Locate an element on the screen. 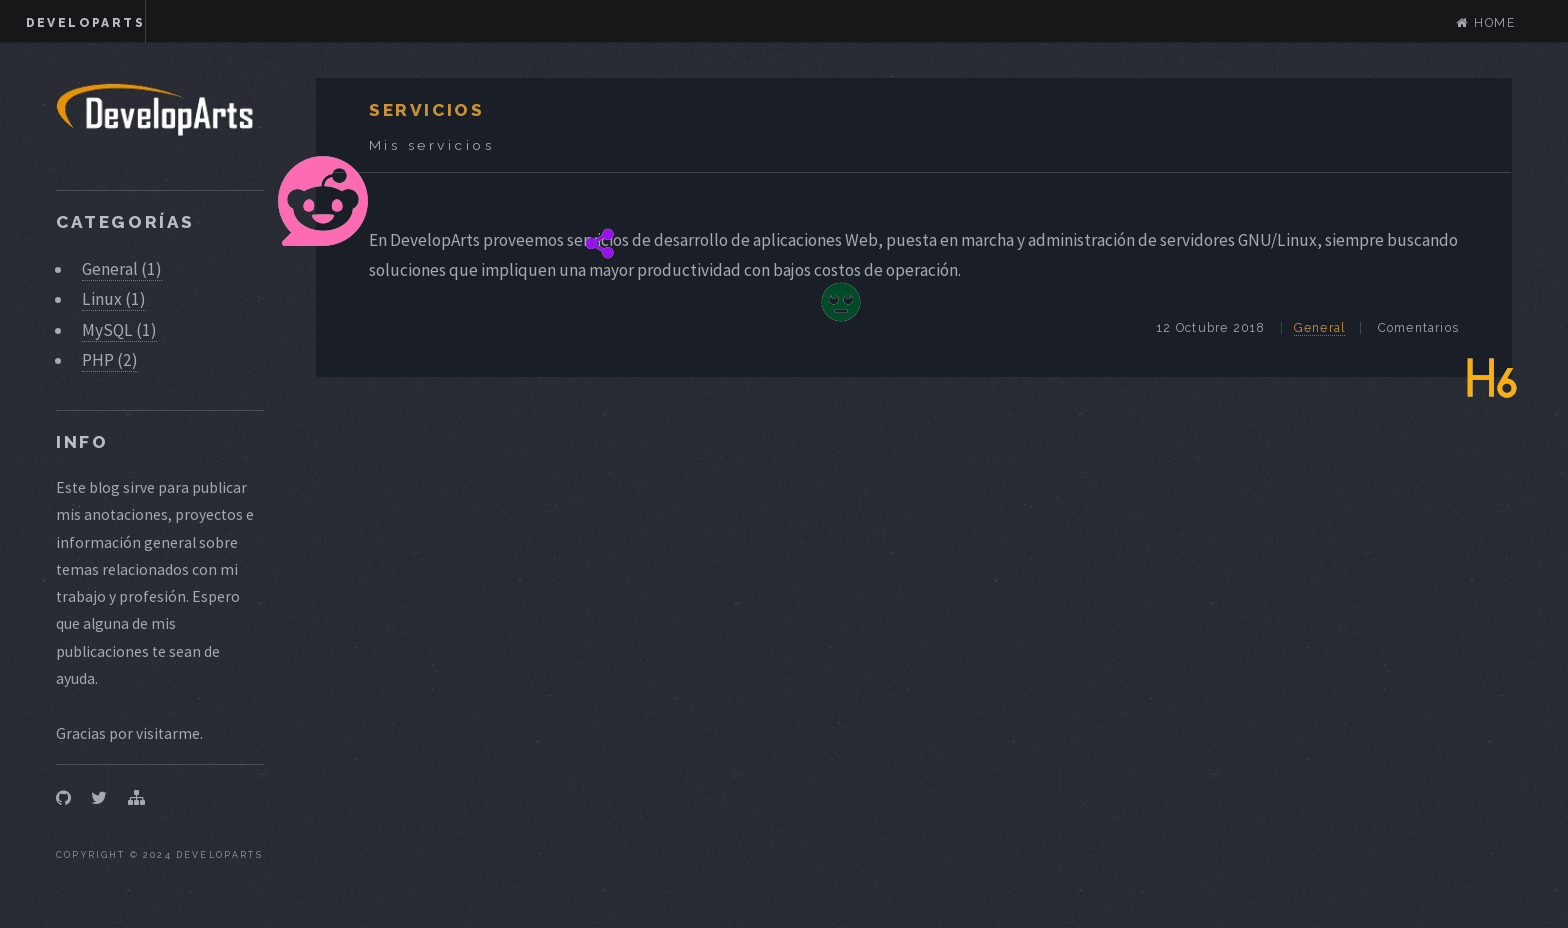  share content with others is located at coordinates (600, 243).